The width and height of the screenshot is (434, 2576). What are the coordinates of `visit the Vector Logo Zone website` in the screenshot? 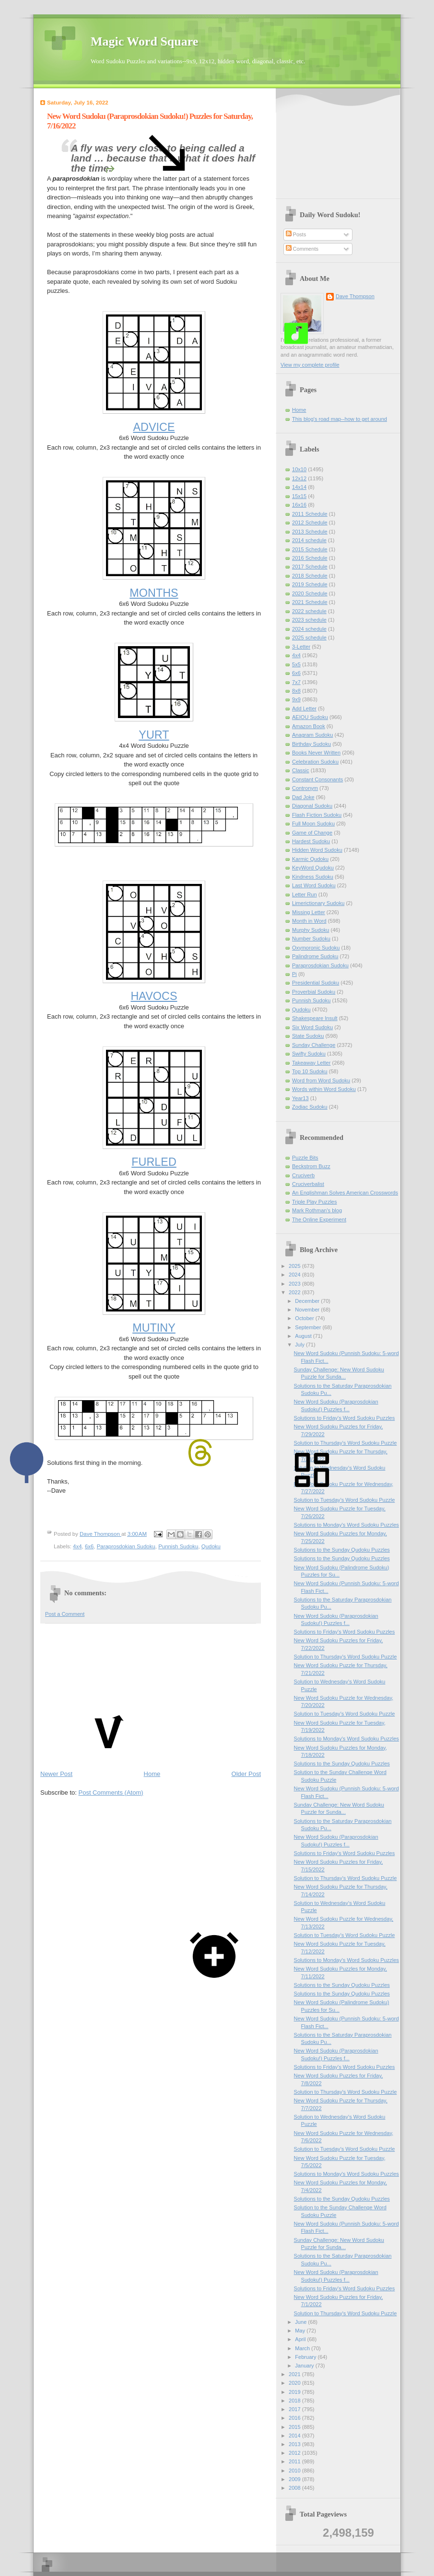 It's located at (109, 1731).